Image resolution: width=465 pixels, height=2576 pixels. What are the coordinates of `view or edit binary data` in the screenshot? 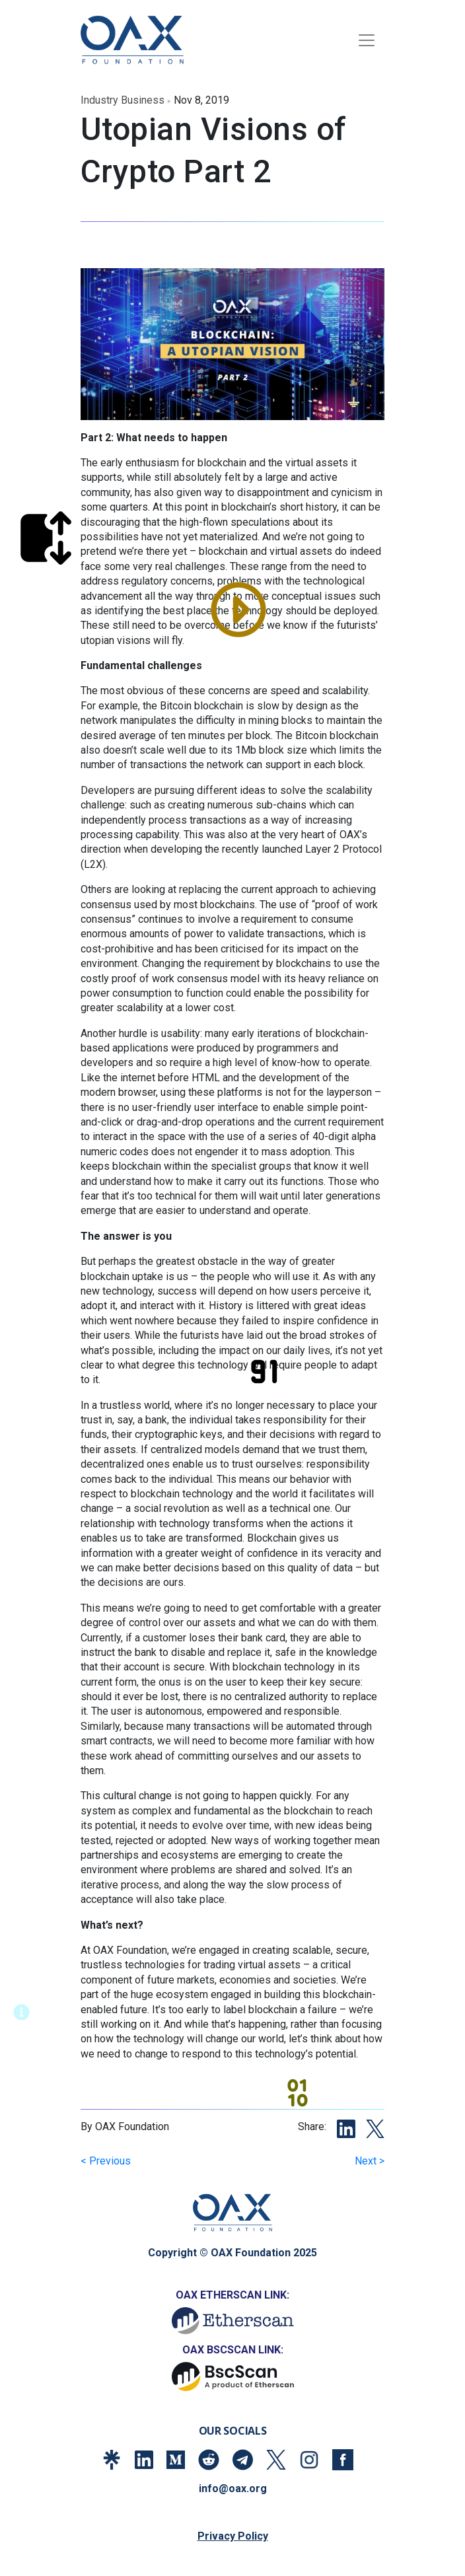 It's located at (297, 2093).